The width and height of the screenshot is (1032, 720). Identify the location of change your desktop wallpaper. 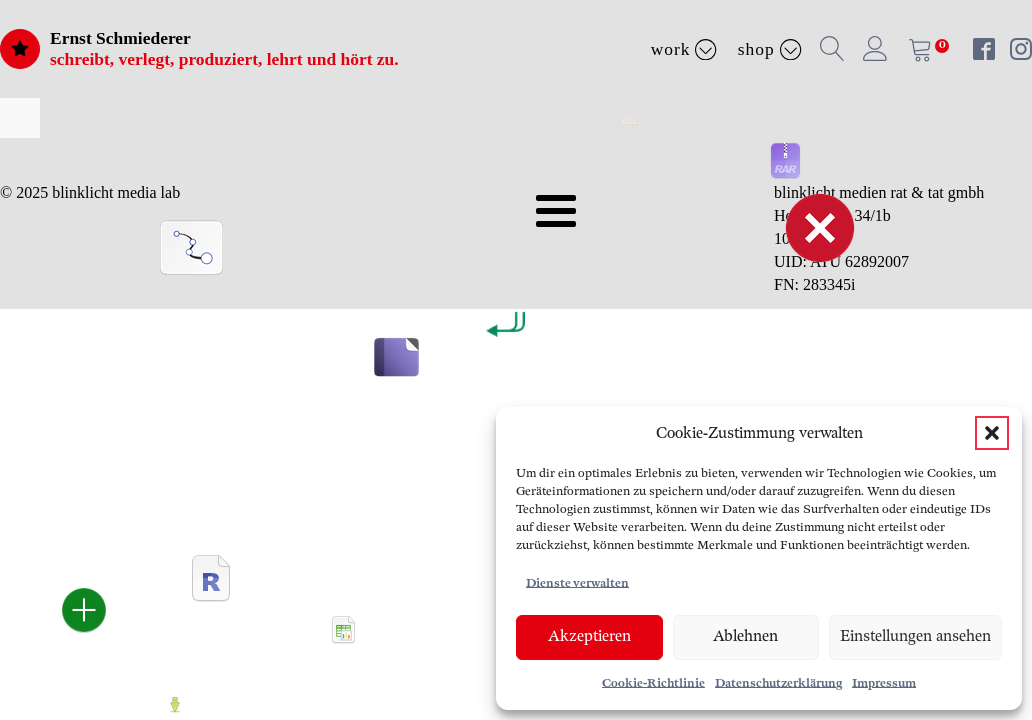
(396, 355).